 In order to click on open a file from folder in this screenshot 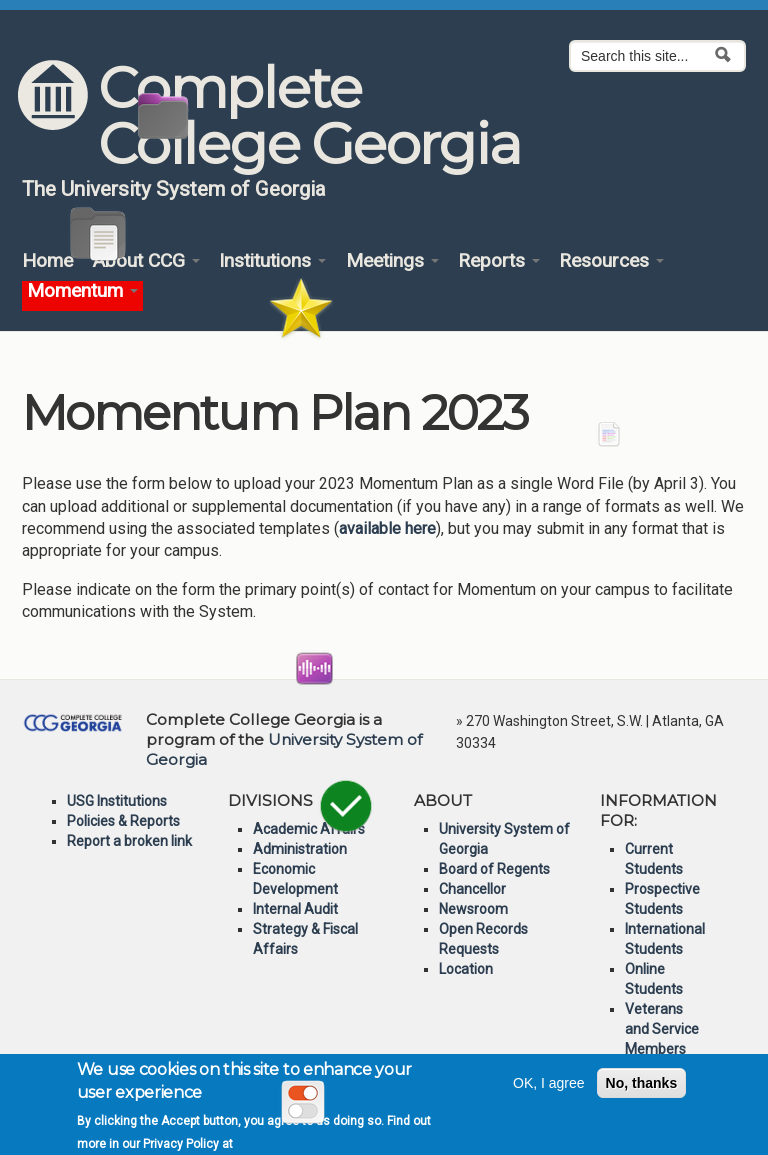, I will do `click(98, 233)`.